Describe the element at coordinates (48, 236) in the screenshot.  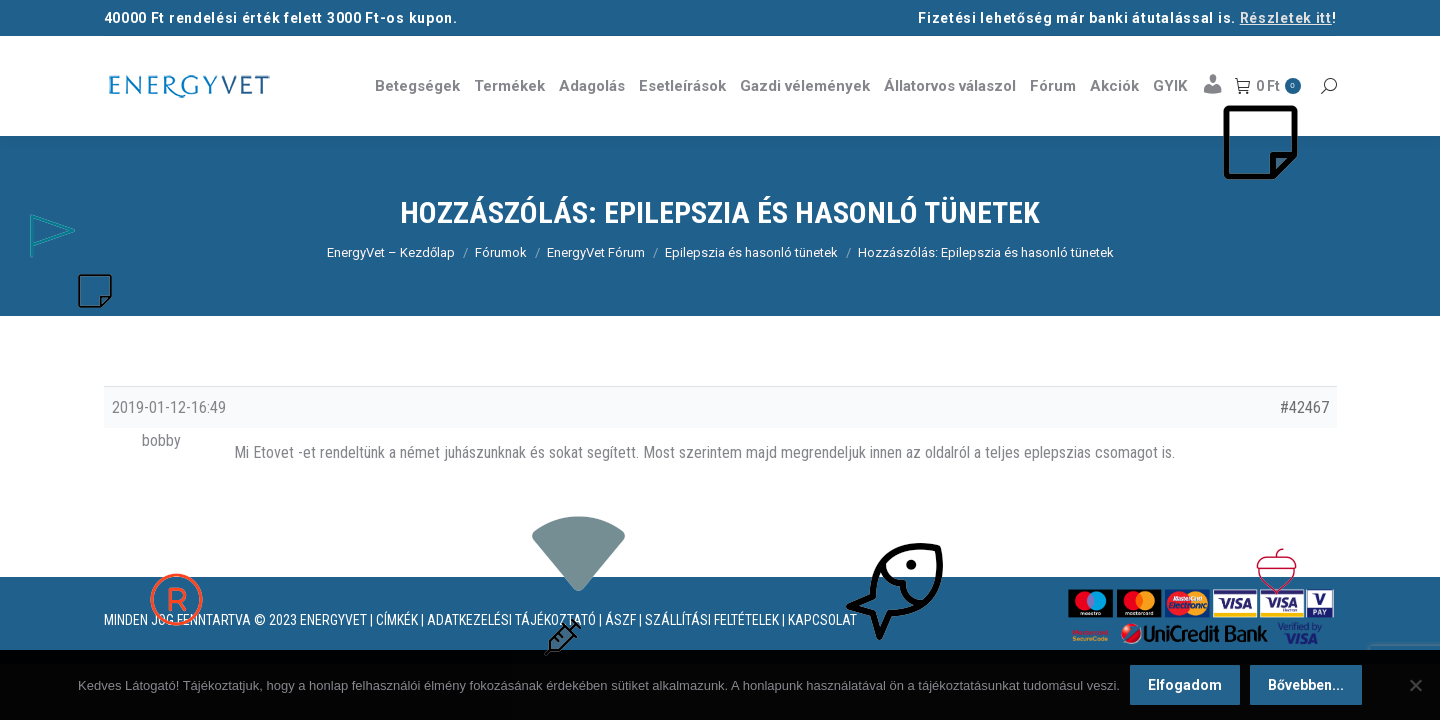
I see `flag or bookmark an item` at that location.